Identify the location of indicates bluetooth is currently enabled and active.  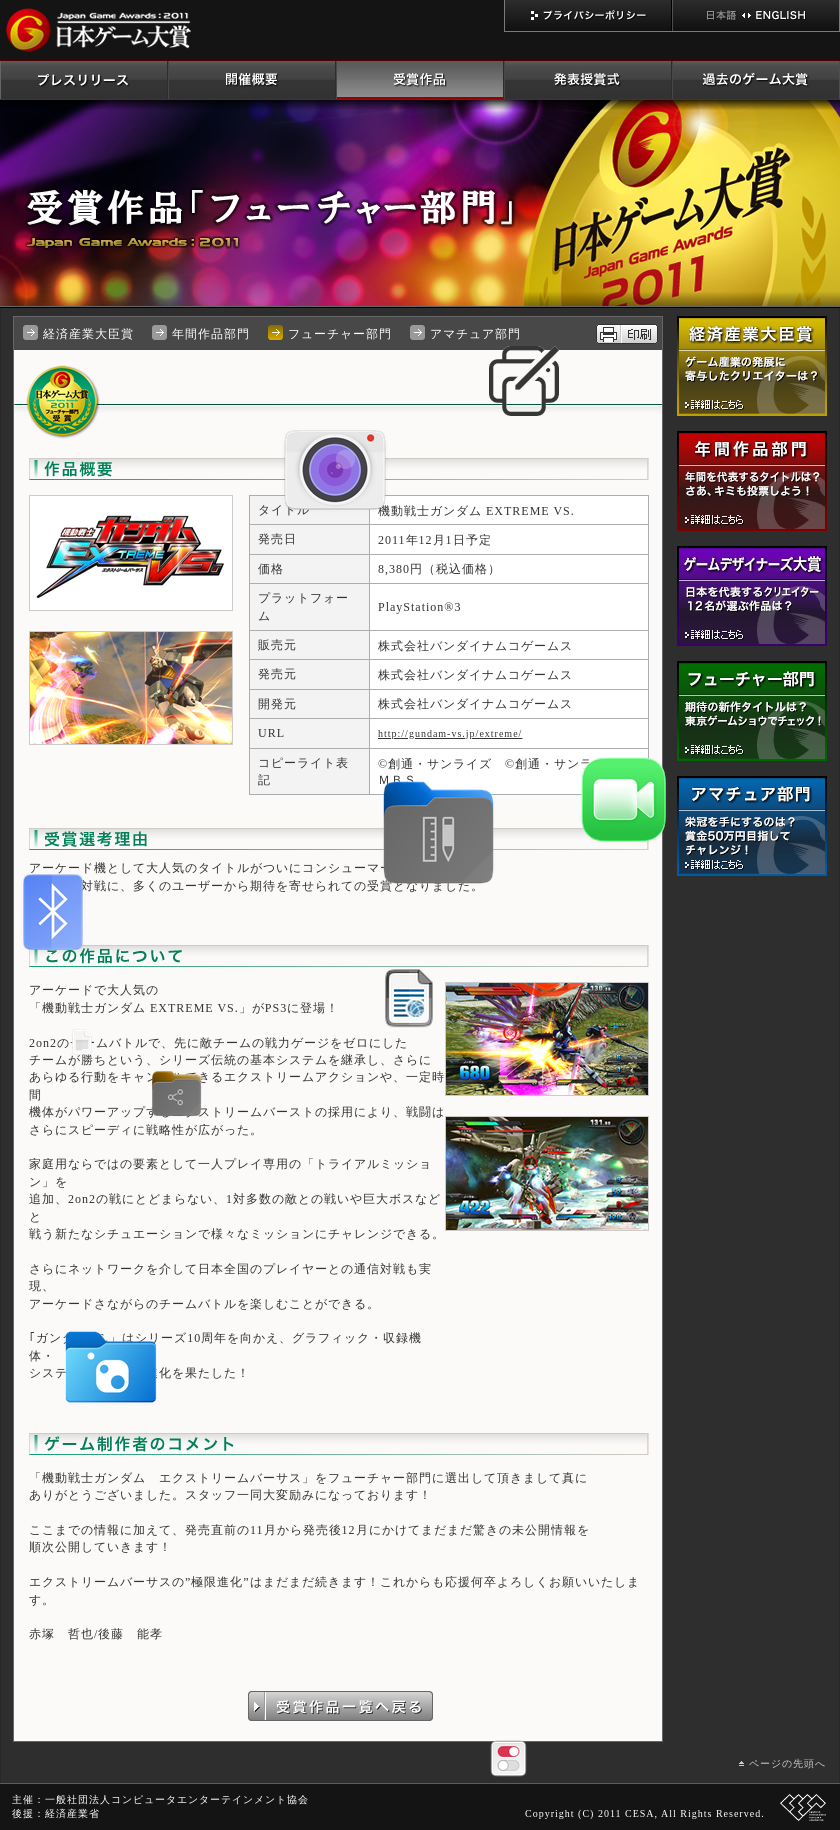
(53, 912).